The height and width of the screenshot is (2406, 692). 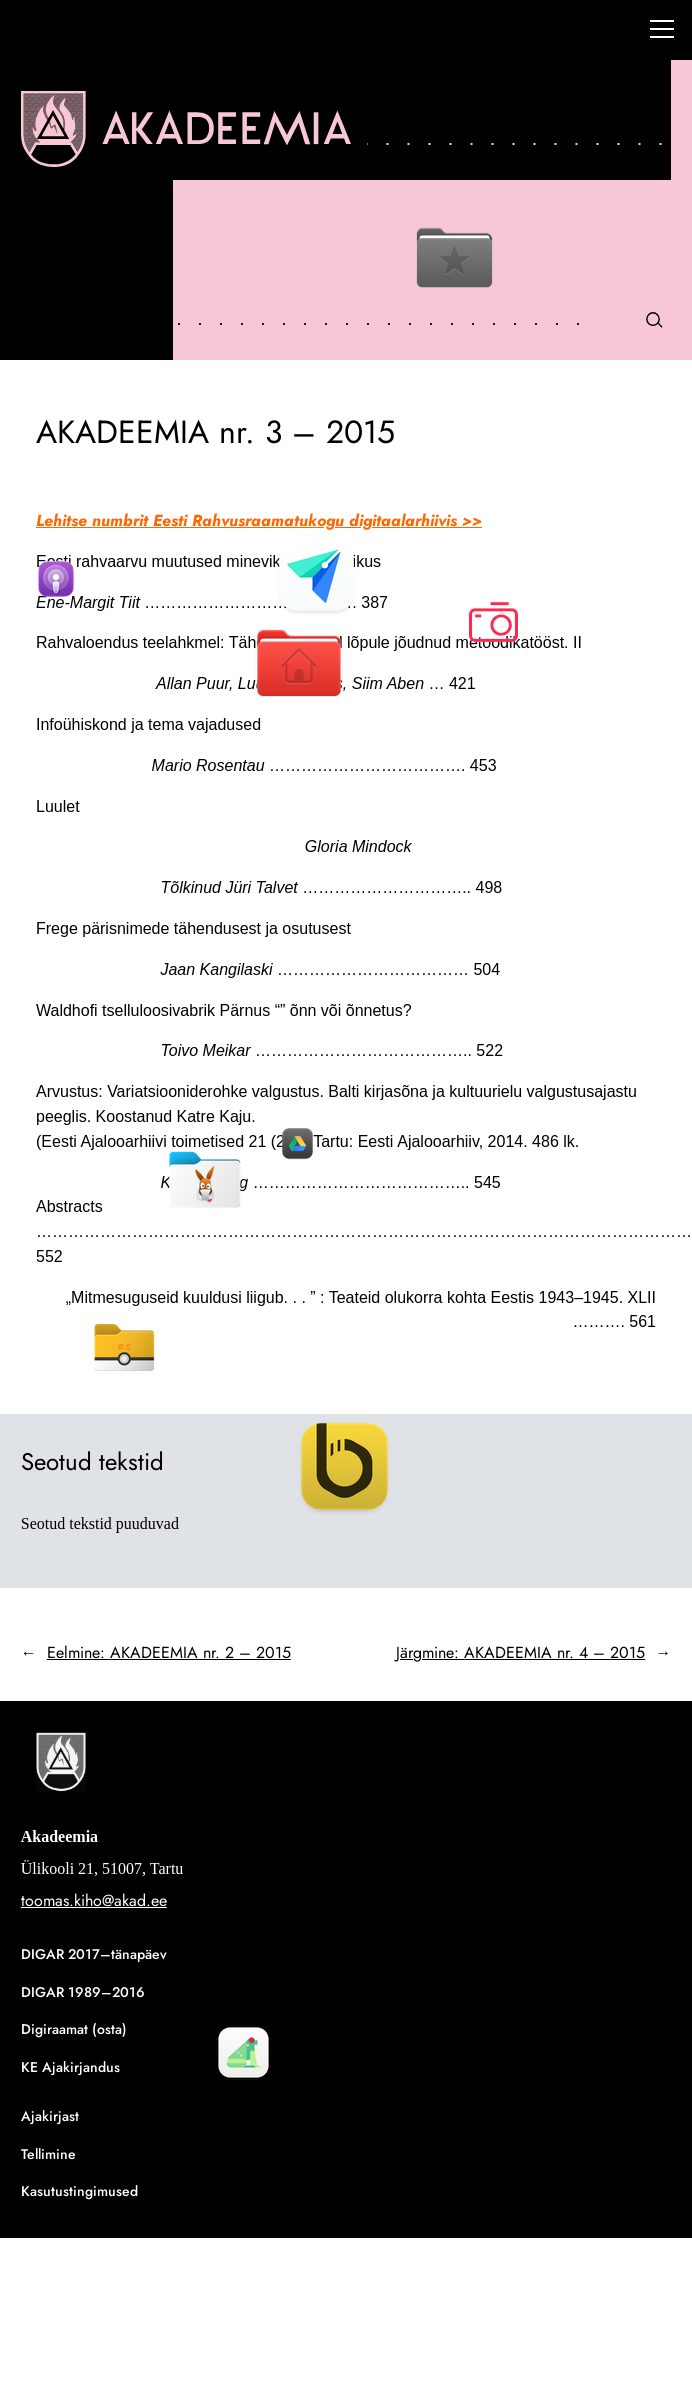 What do you see at coordinates (56, 579) in the screenshot?
I see `open the apple podcasts app` at bounding box center [56, 579].